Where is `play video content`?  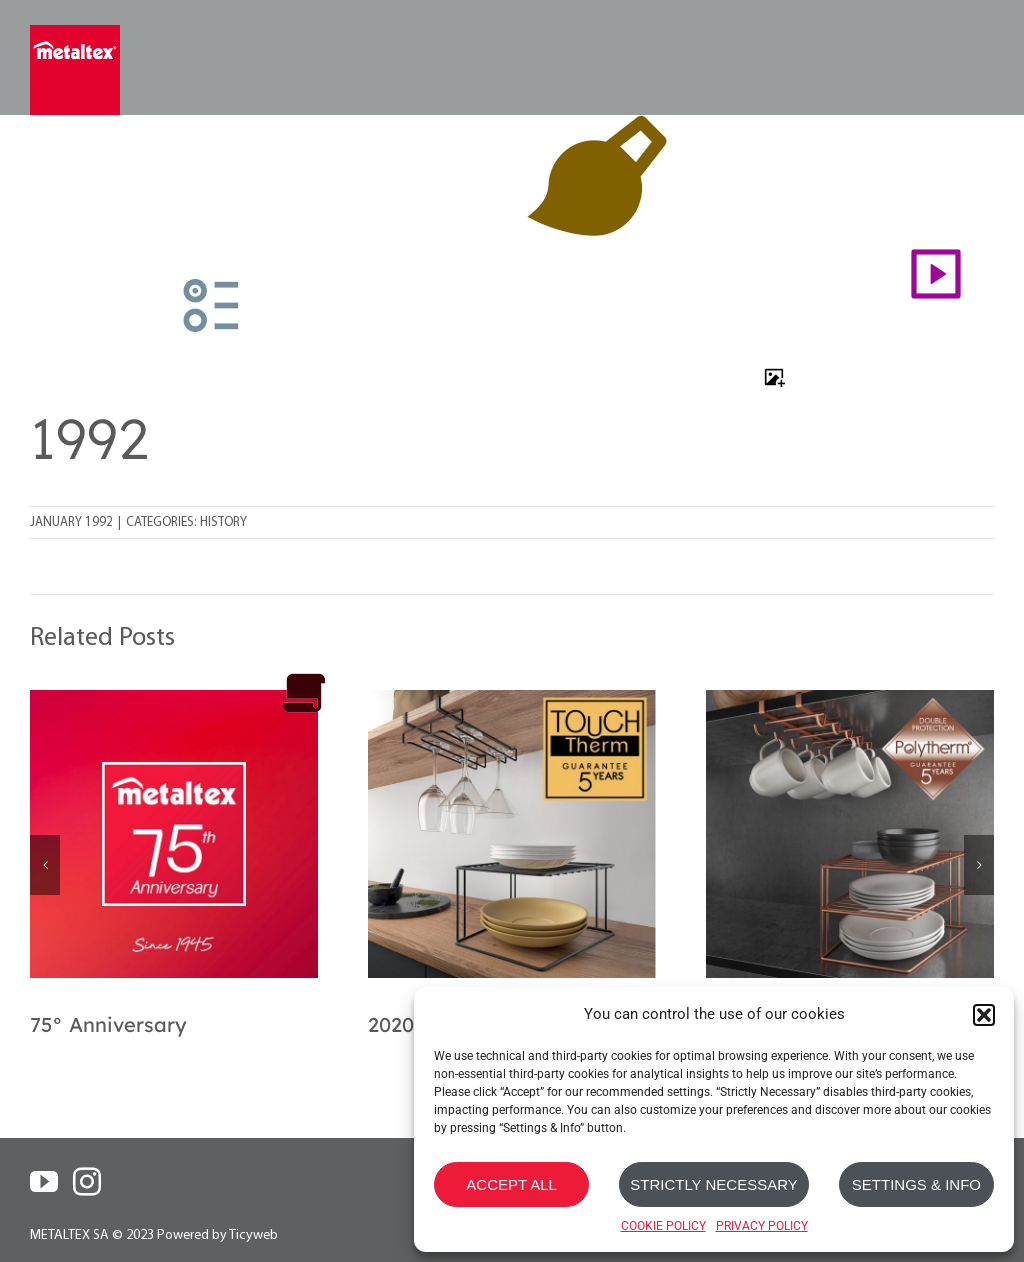 play video content is located at coordinates (936, 274).